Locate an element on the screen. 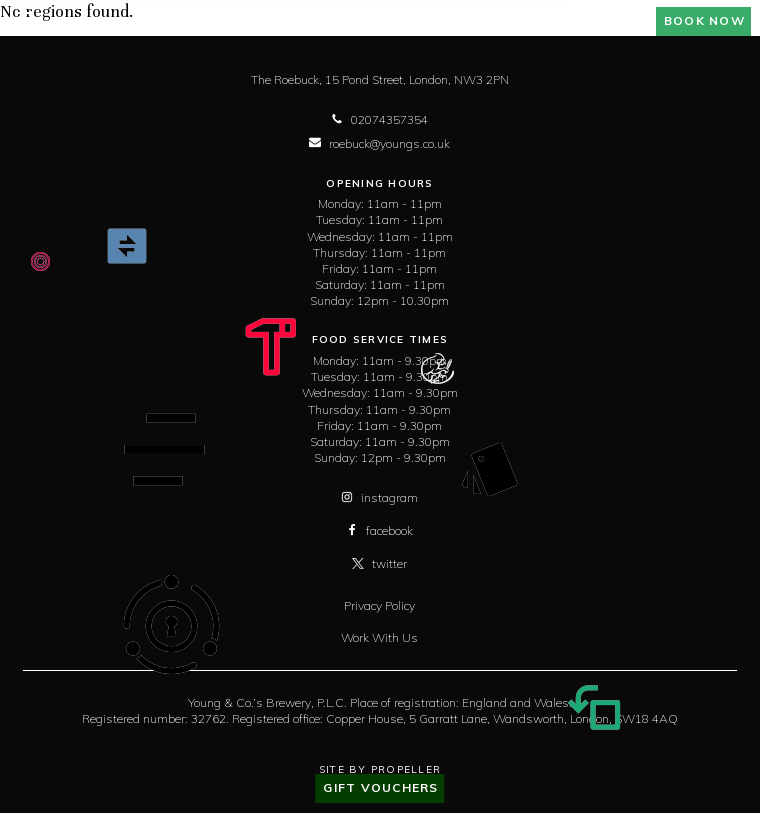 The image size is (760, 813). visit the CodeMirror website or documentation is located at coordinates (437, 368).